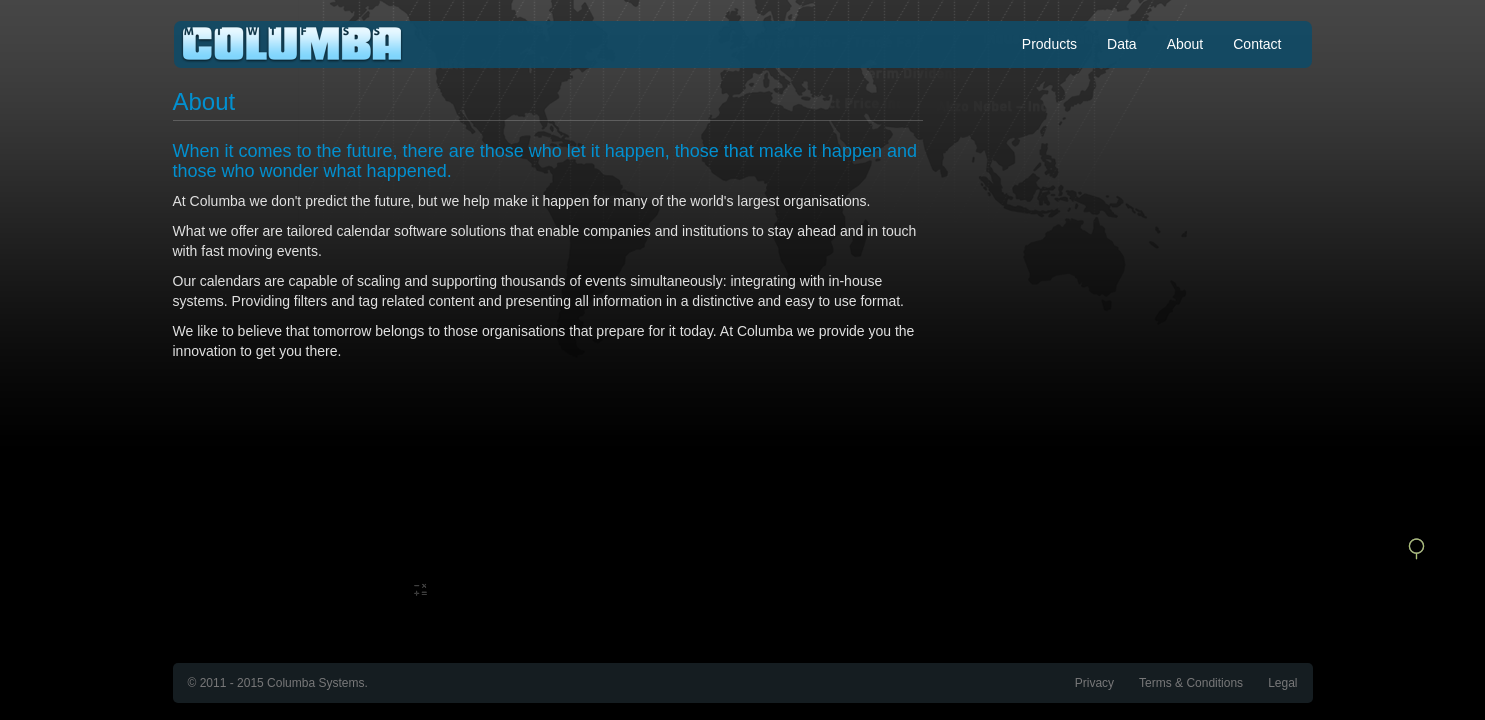 The height and width of the screenshot is (720, 1485). What do you see at coordinates (420, 589) in the screenshot?
I see `access calculator or math functions` at bounding box center [420, 589].